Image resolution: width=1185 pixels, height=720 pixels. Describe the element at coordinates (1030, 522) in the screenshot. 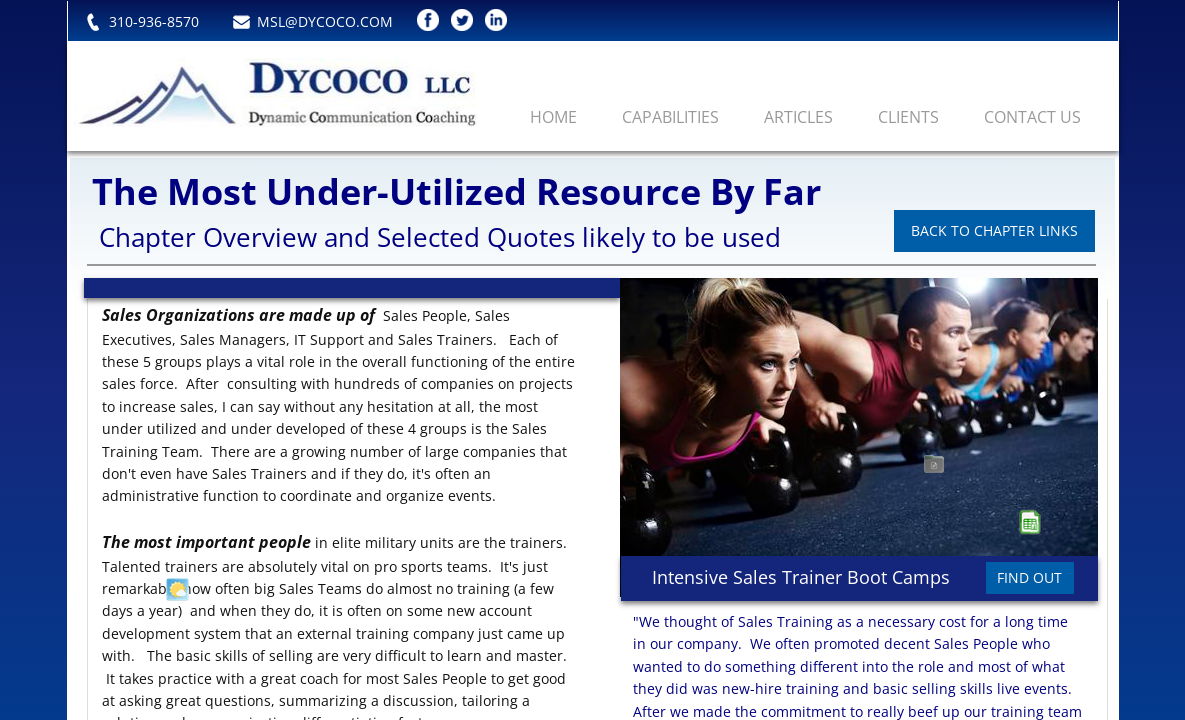

I see `a libreoffice calc spreadsheet file` at that location.